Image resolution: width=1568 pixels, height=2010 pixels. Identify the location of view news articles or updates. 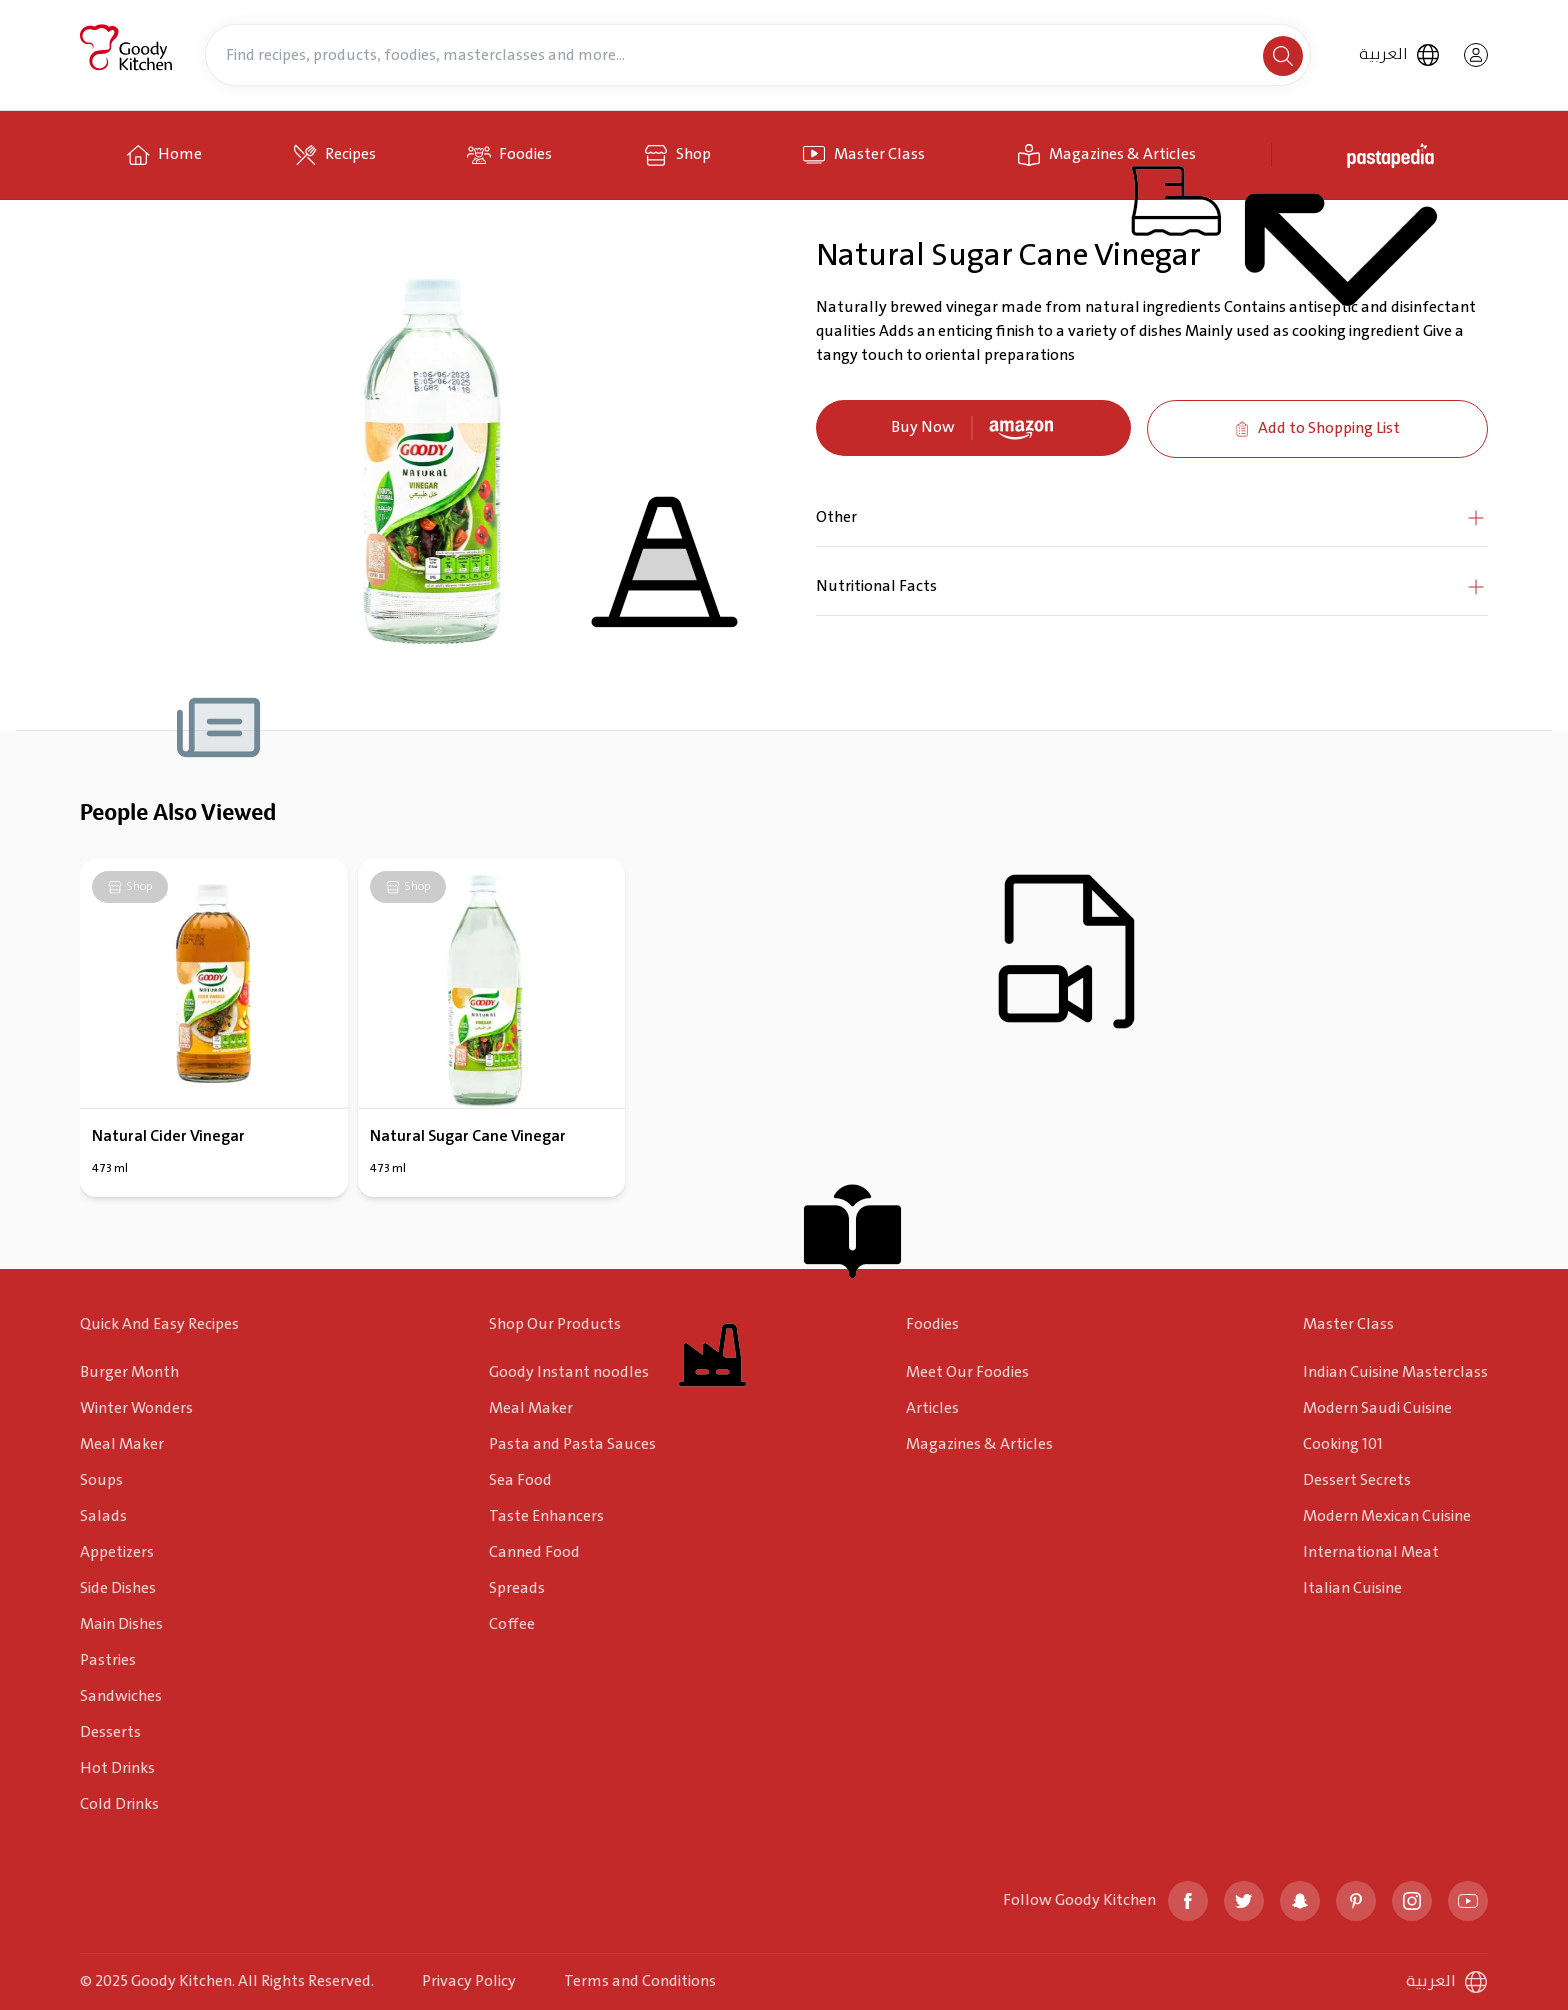
(221, 727).